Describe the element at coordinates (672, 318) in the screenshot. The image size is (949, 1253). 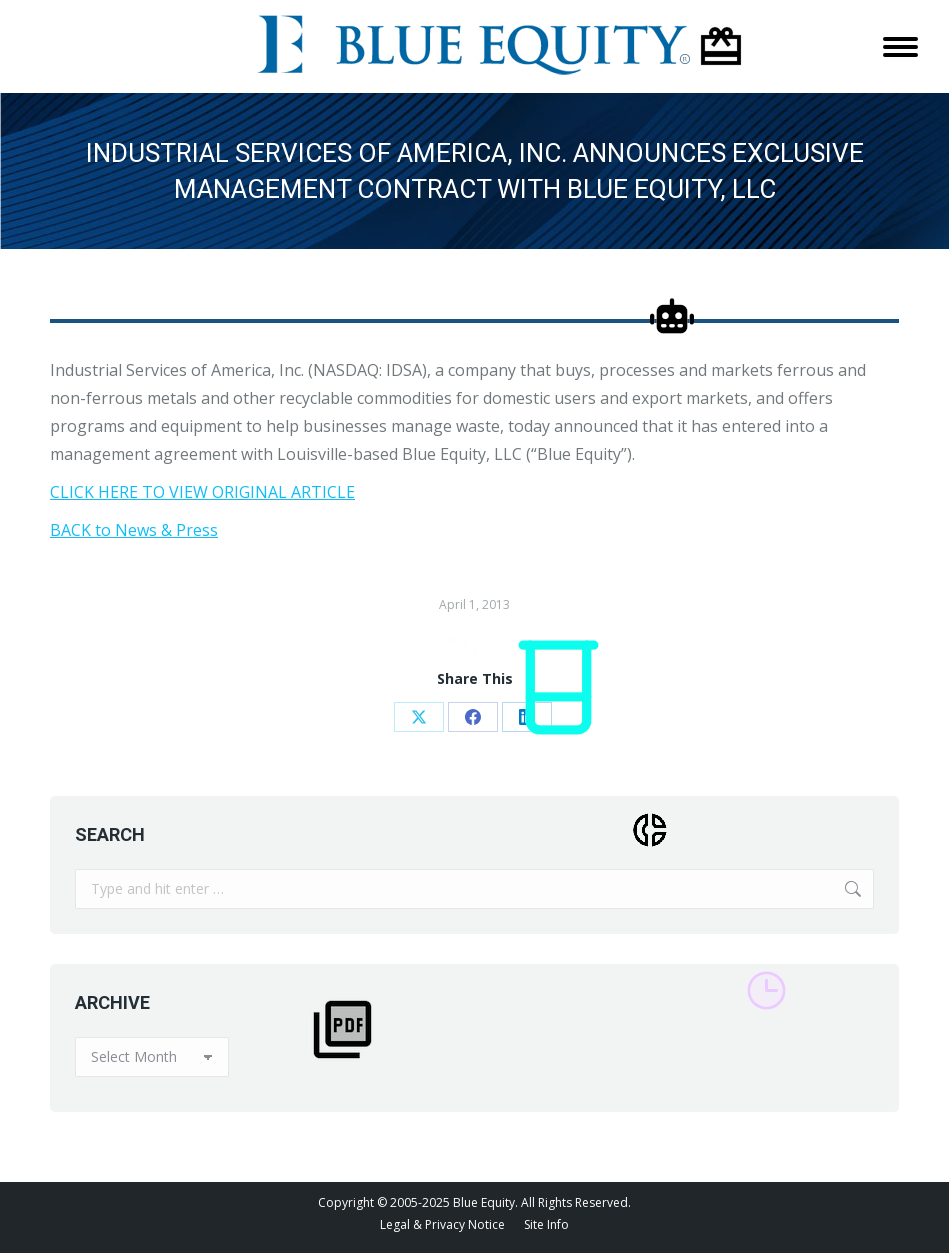
I see `access AI assistant or chatbot features` at that location.